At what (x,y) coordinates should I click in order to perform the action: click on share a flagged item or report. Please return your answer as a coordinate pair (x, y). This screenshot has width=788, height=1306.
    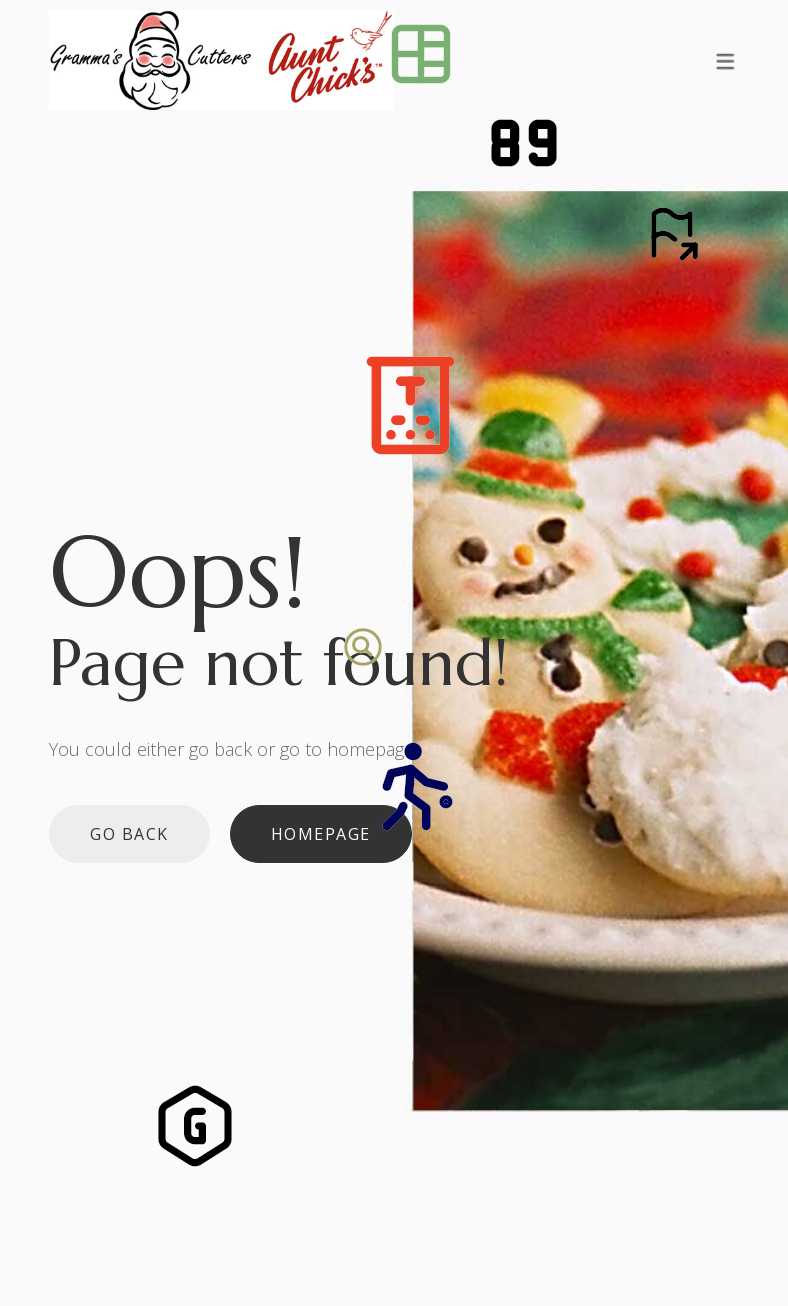
    Looking at the image, I should click on (672, 232).